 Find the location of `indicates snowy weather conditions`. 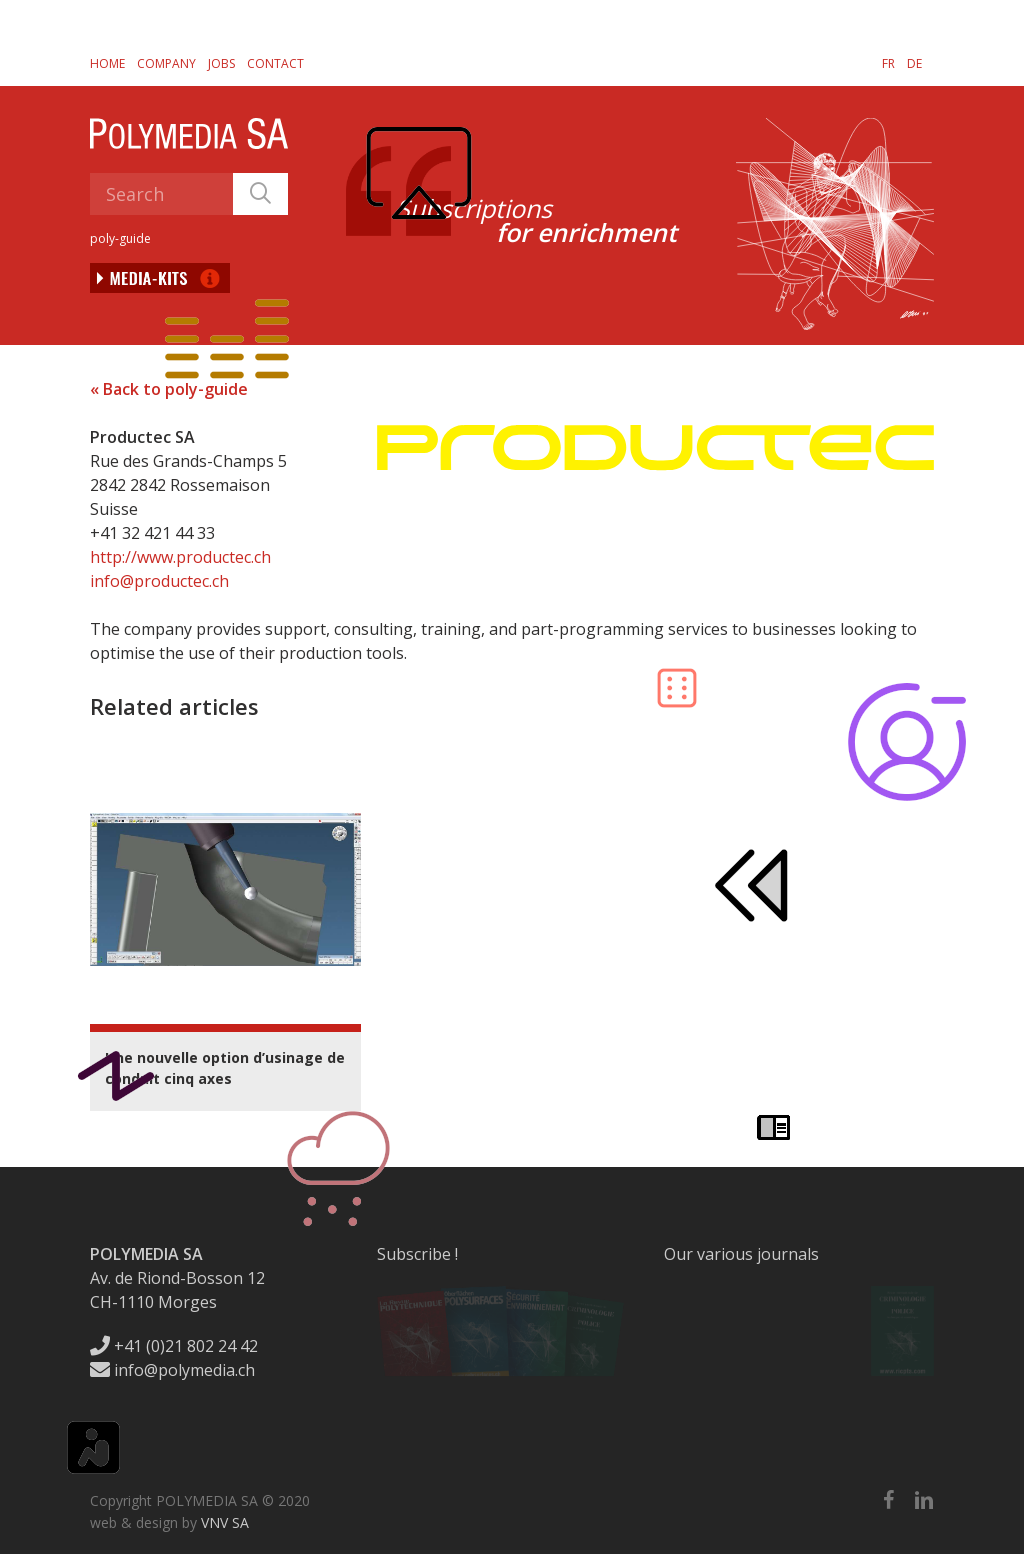

indicates snowy weather conditions is located at coordinates (338, 1166).